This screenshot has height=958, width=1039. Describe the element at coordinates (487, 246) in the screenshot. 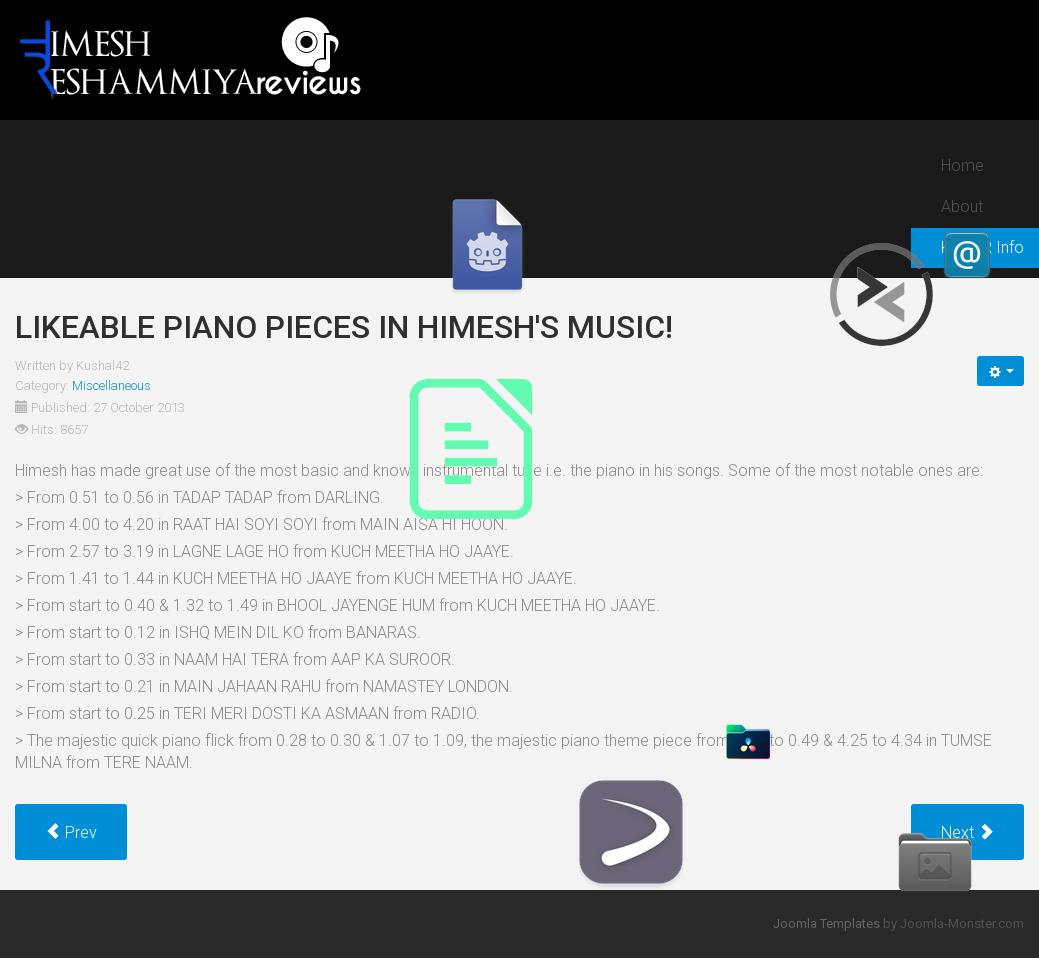

I see `a godot game engine project file` at that location.